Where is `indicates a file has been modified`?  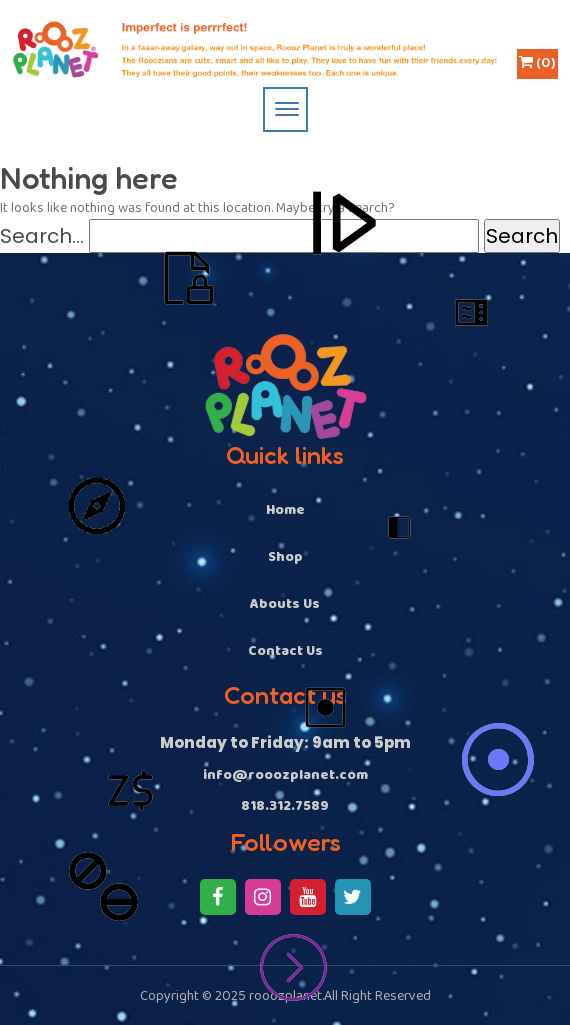 indicates a file has been modified is located at coordinates (325, 707).